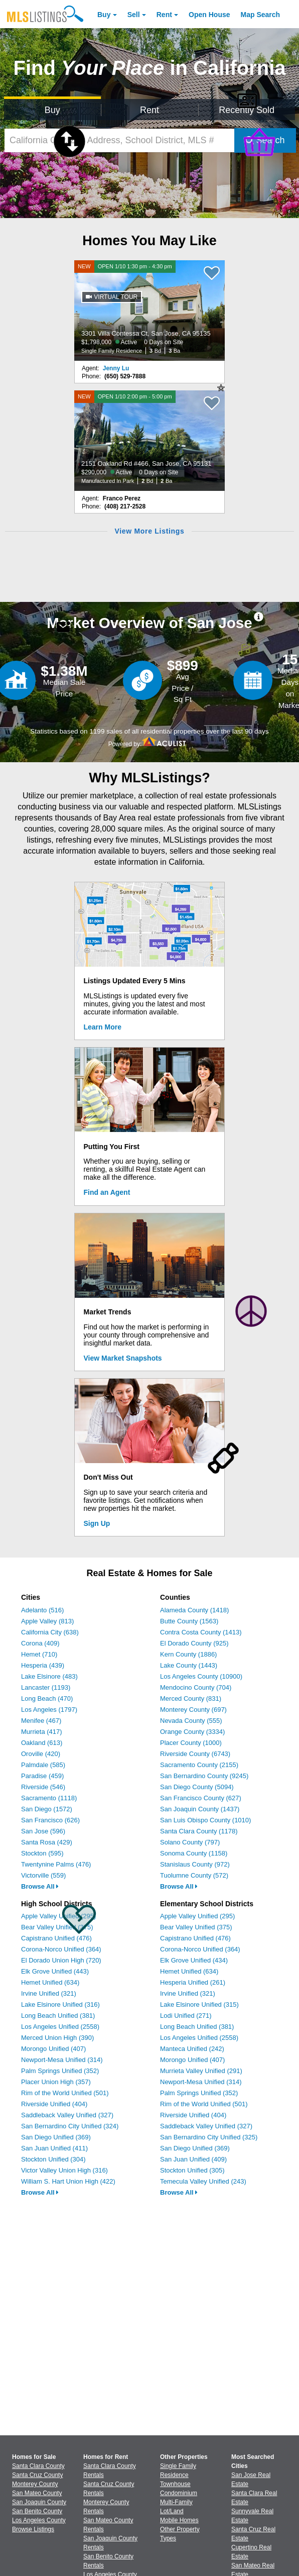 The height and width of the screenshot is (2576, 299). I want to click on access candy crush or similar game, so click(223, 1458).